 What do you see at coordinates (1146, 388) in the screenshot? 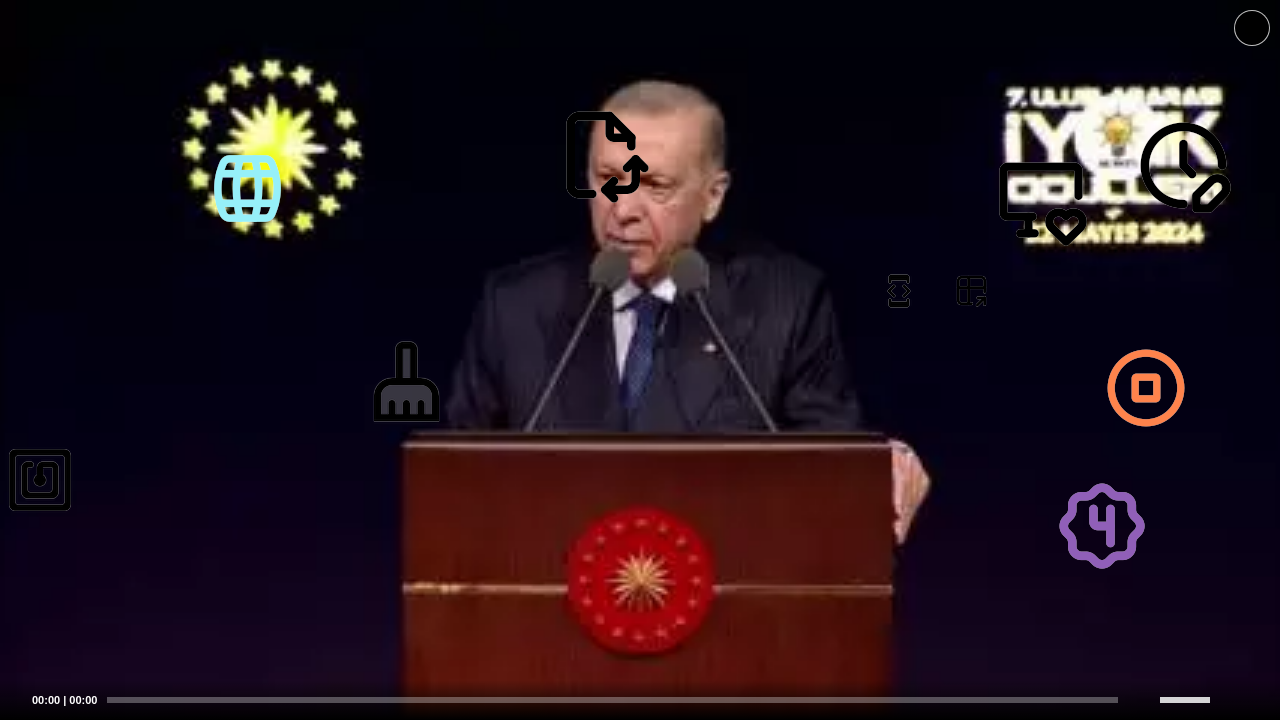
I see `stop media playback` at bounding box center [1146, 388].